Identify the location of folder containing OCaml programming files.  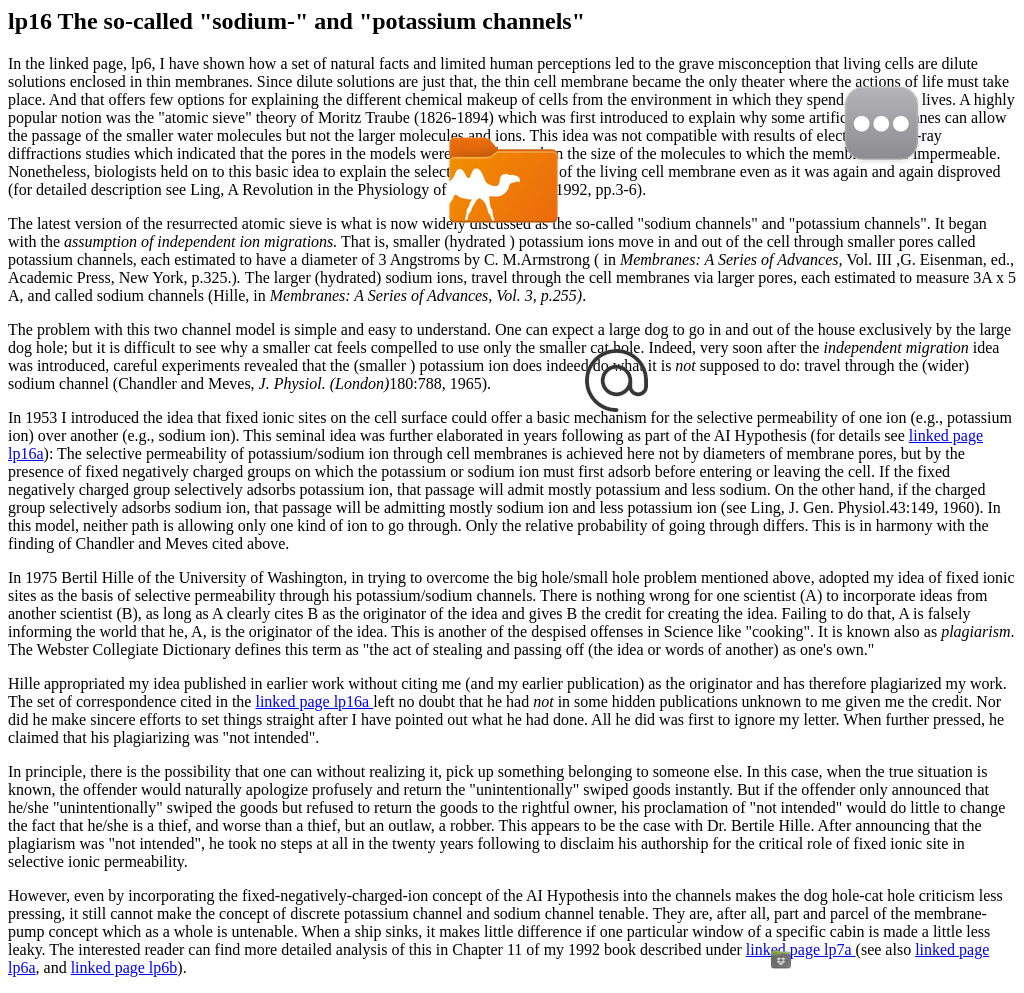
(503, 183).